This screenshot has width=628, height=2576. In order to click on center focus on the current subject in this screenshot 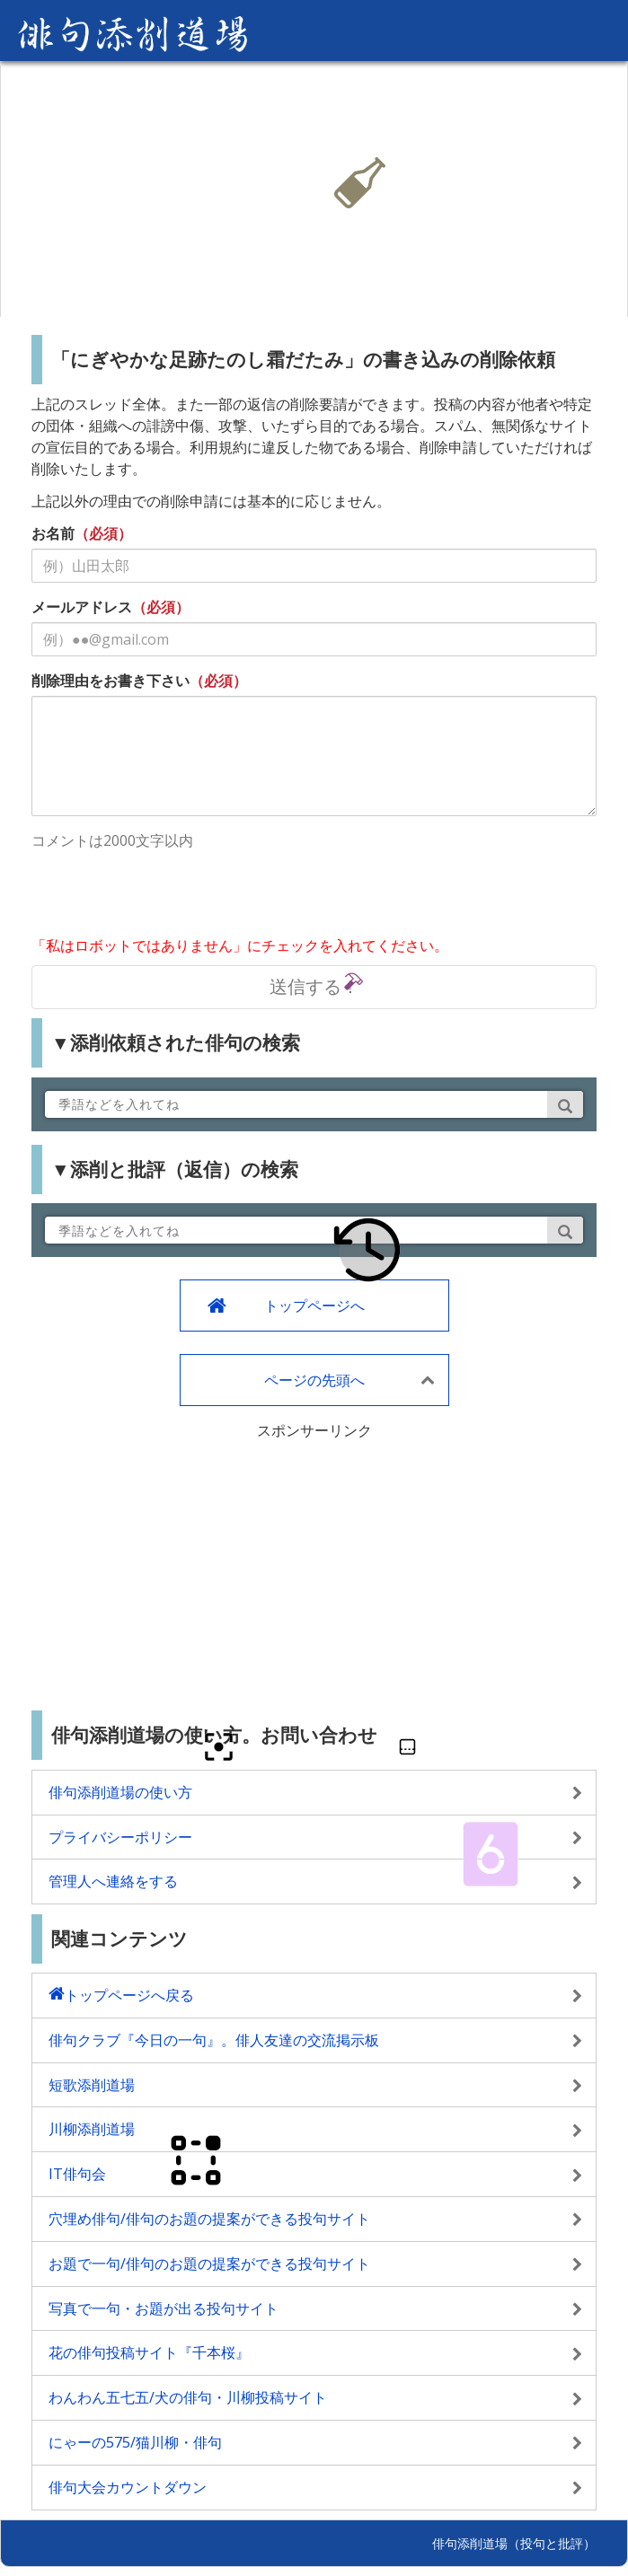, I will do `click(218, 1746)`.